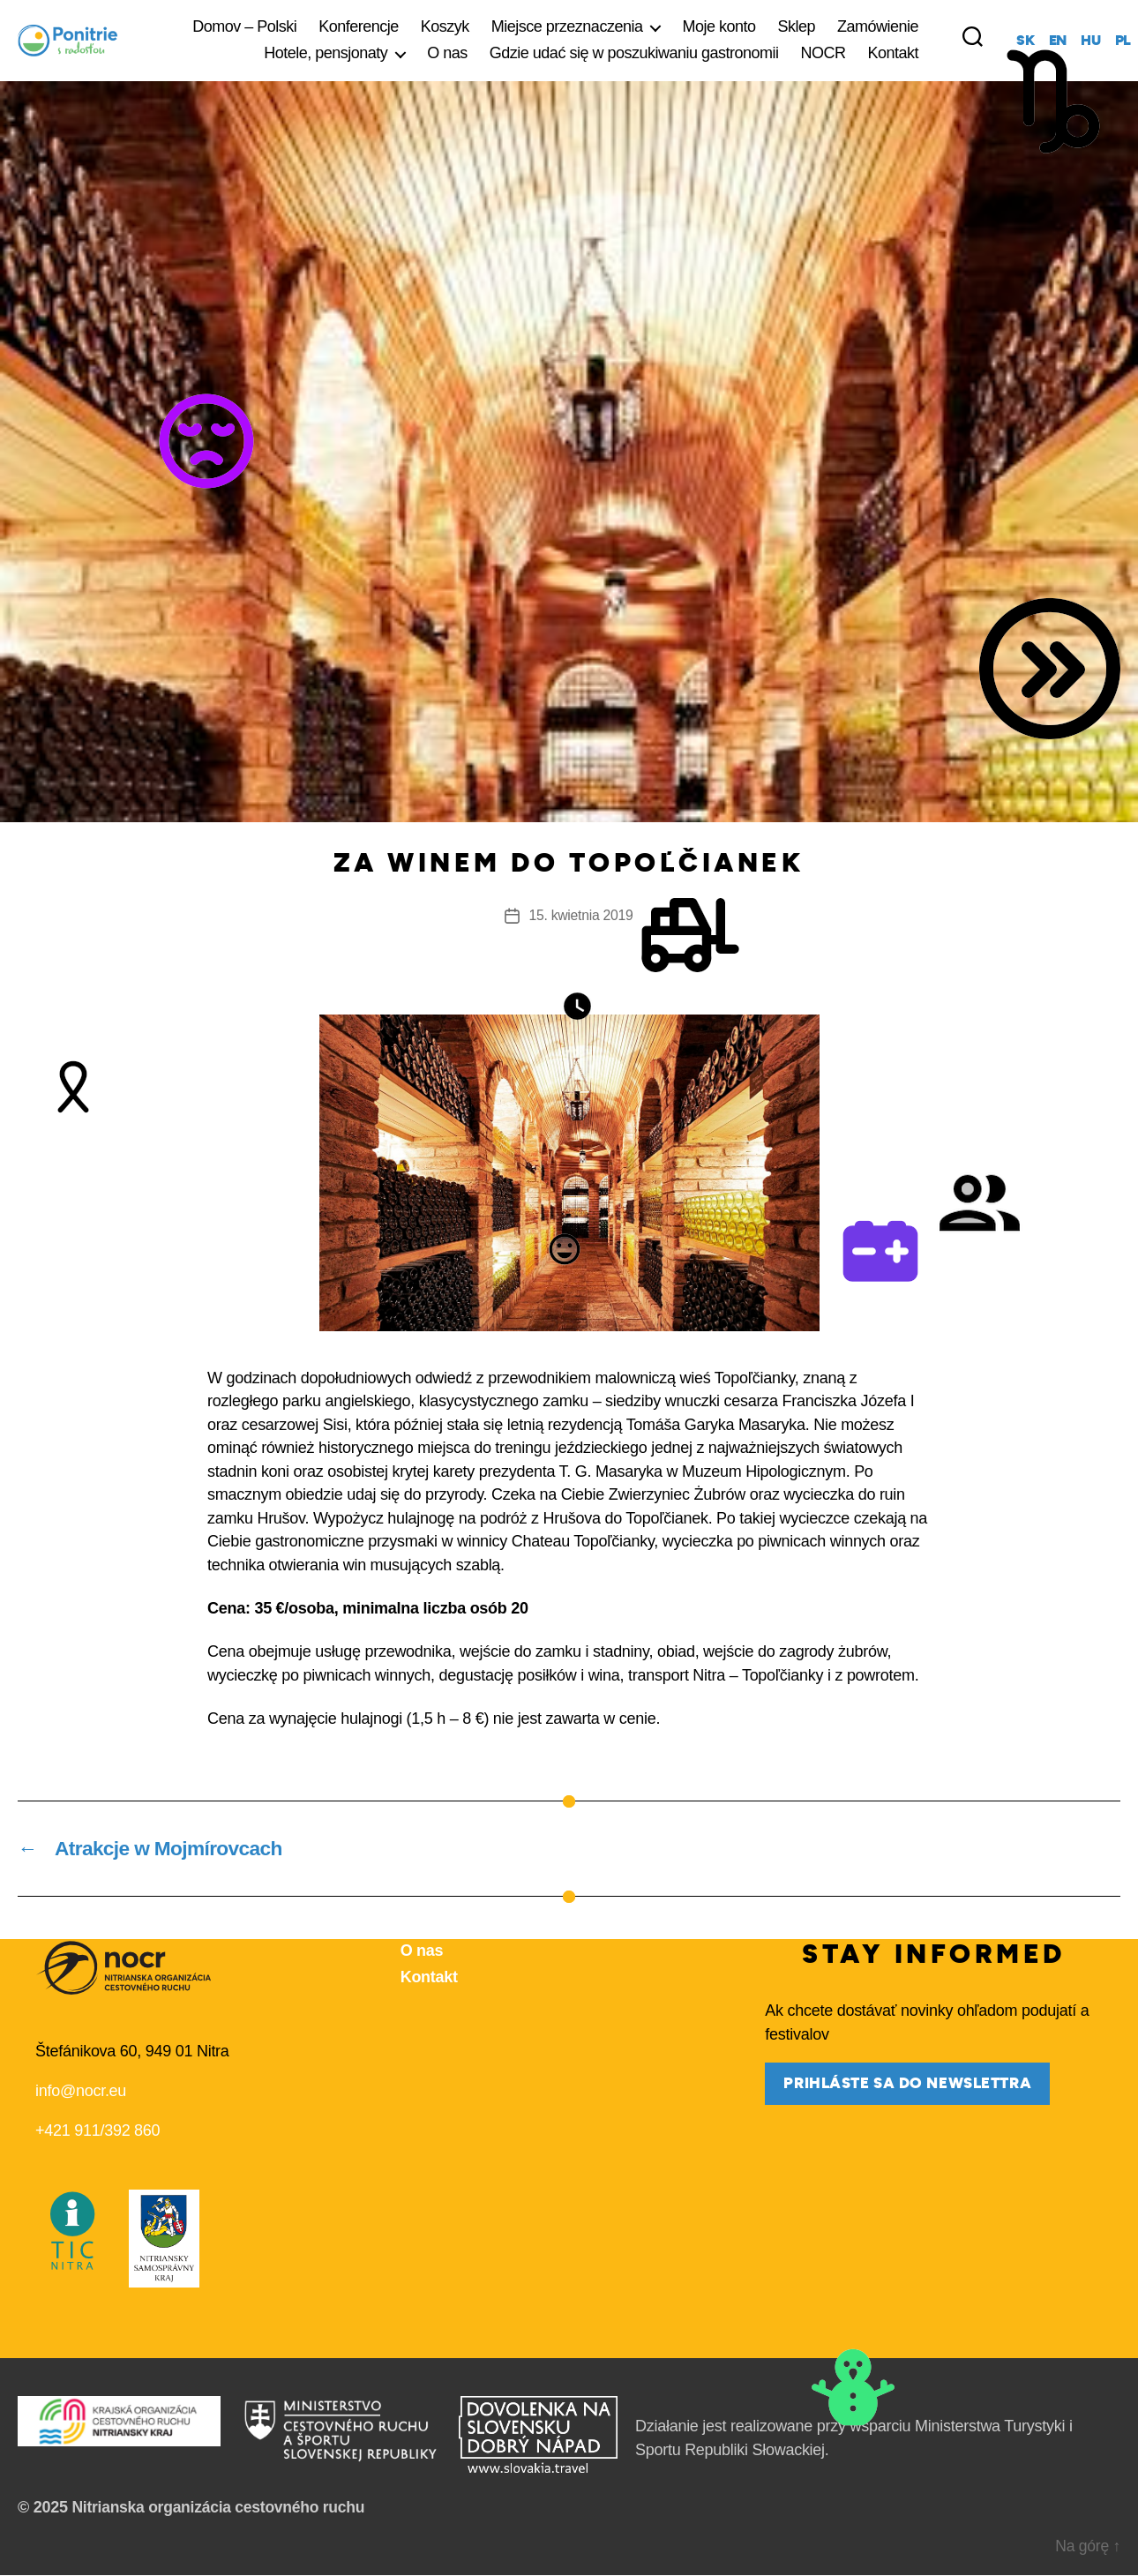 Image resolution: width=1138 pixels, height=2576 pixels. Describe the element at coordinates (1050, 670) in the screenshot. I see `skip forward or advance to next item` at that location.